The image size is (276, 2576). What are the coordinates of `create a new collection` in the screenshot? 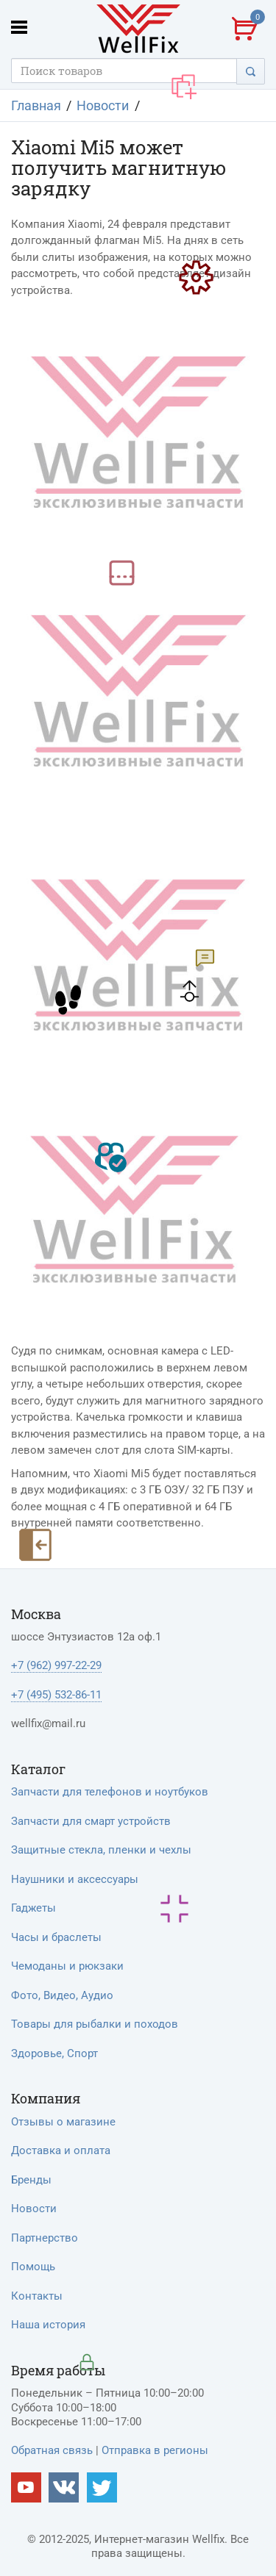 It's located at (183, 86).